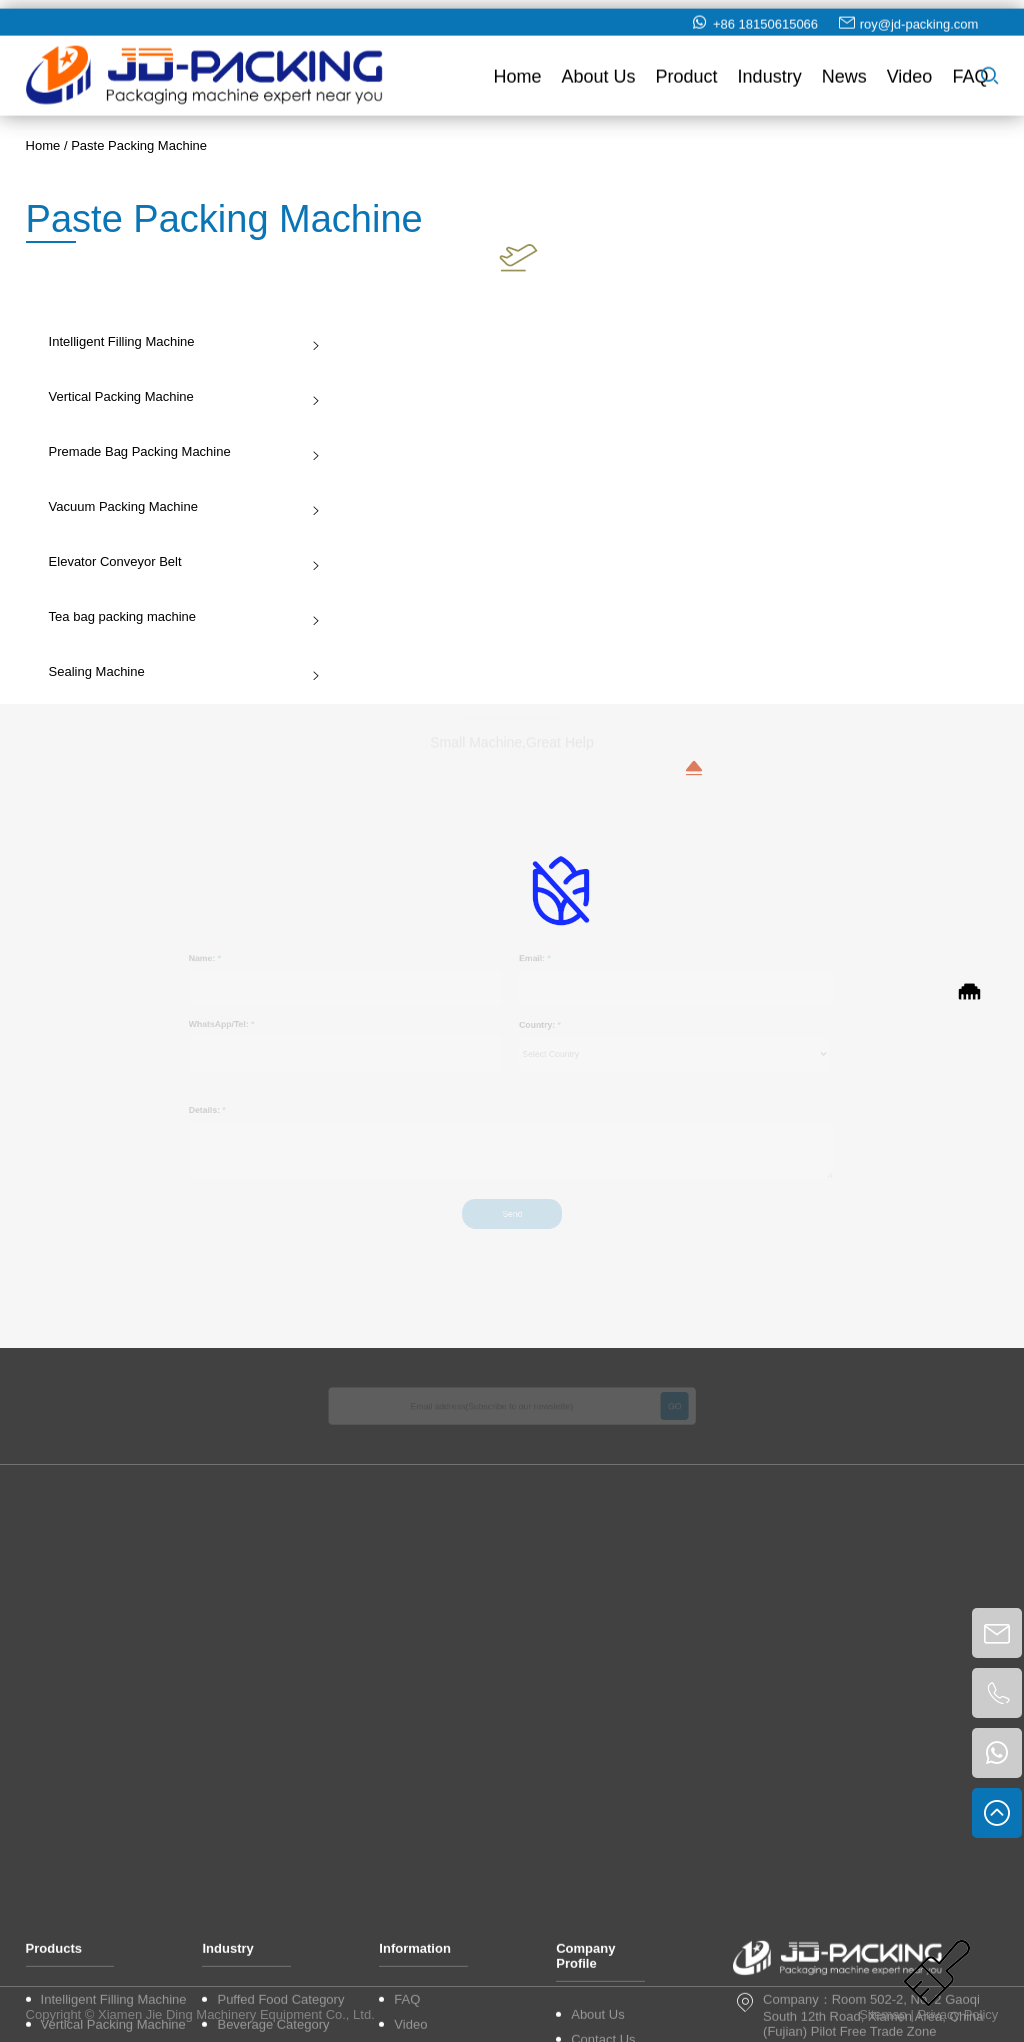 The height and width of the screenshot is (2042, 1024). What do you see at coordinates (969, 991) in the screenshot?
I see `ethernet or wired network connection` at bounding box center [969, 991].